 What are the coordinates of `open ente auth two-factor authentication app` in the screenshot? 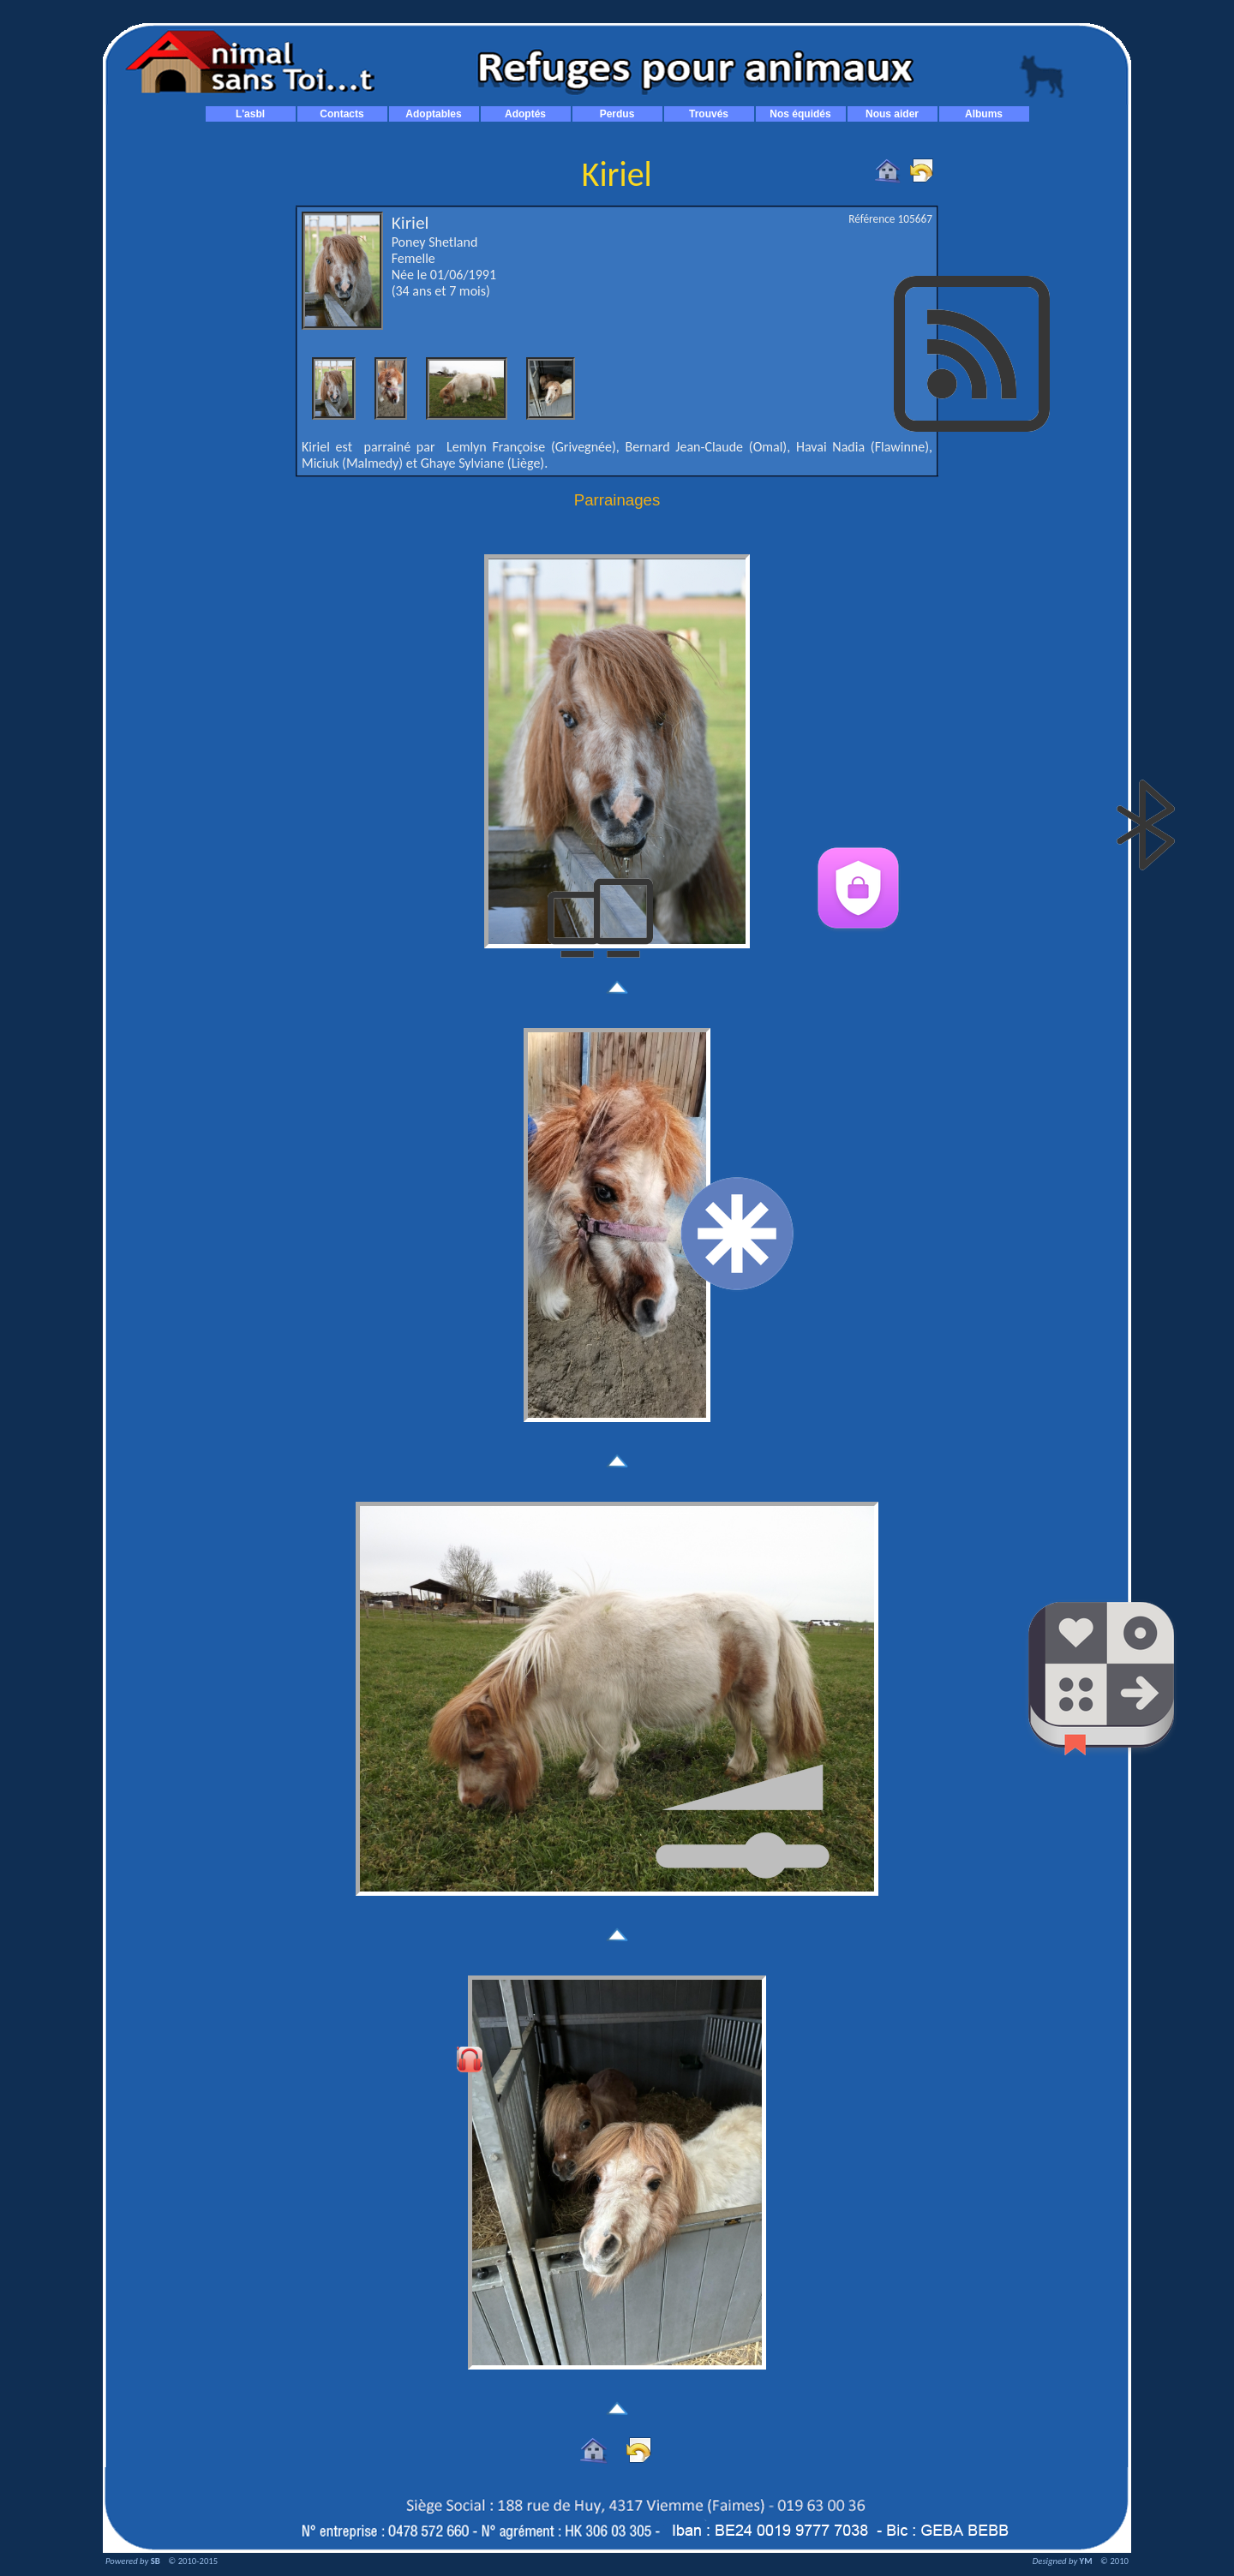 It's located at (858, 888).